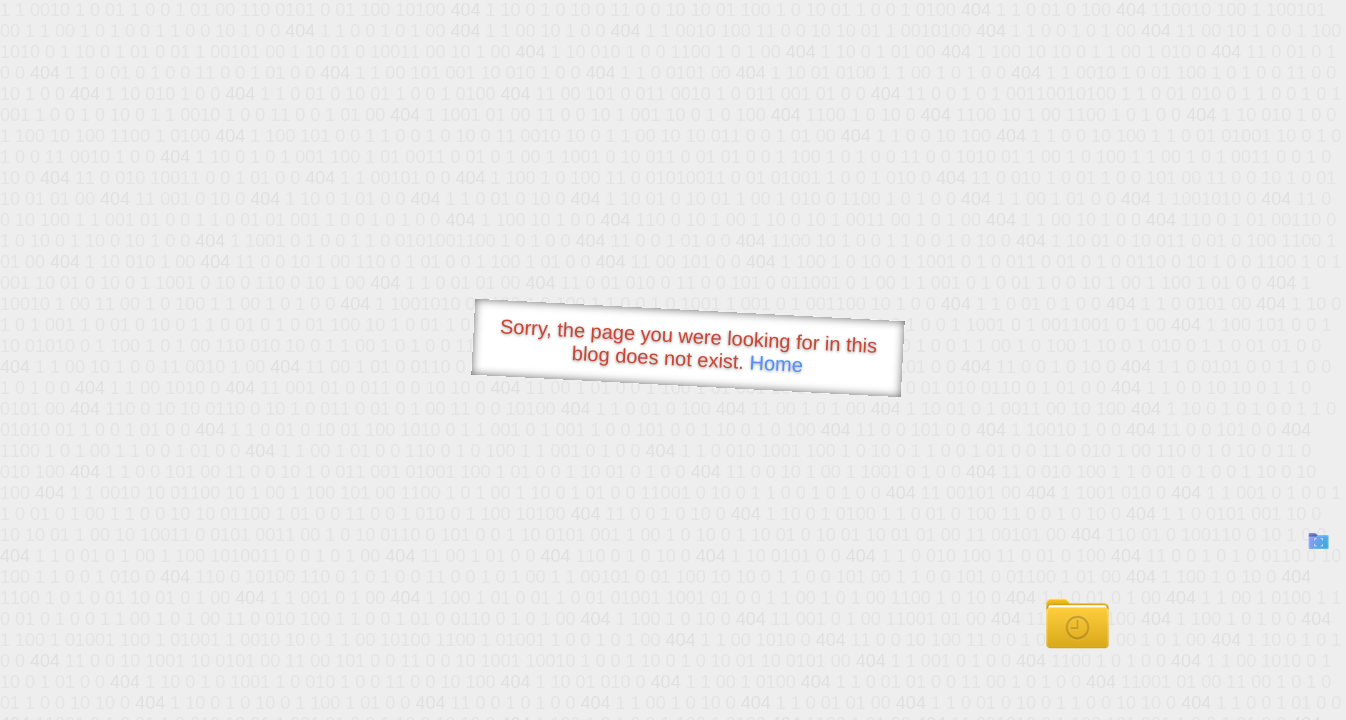 The width and height of the screenshot is (1346, 720). Describe the element at coordinates (1318, 541) in the screenshot. I see `open screenshots folder` at that location.